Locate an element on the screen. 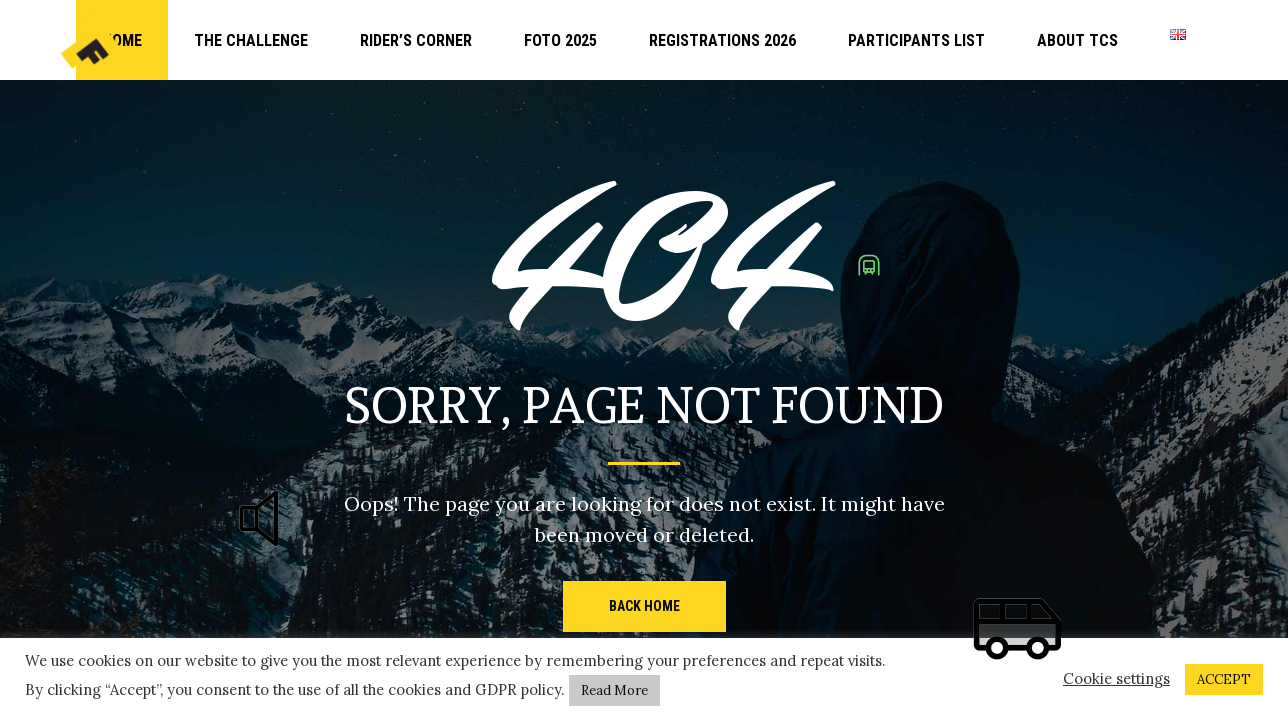 The height and width of the screenshot is (720, 1288). track delivery or shipping status is located at coordinates (1014, 627).